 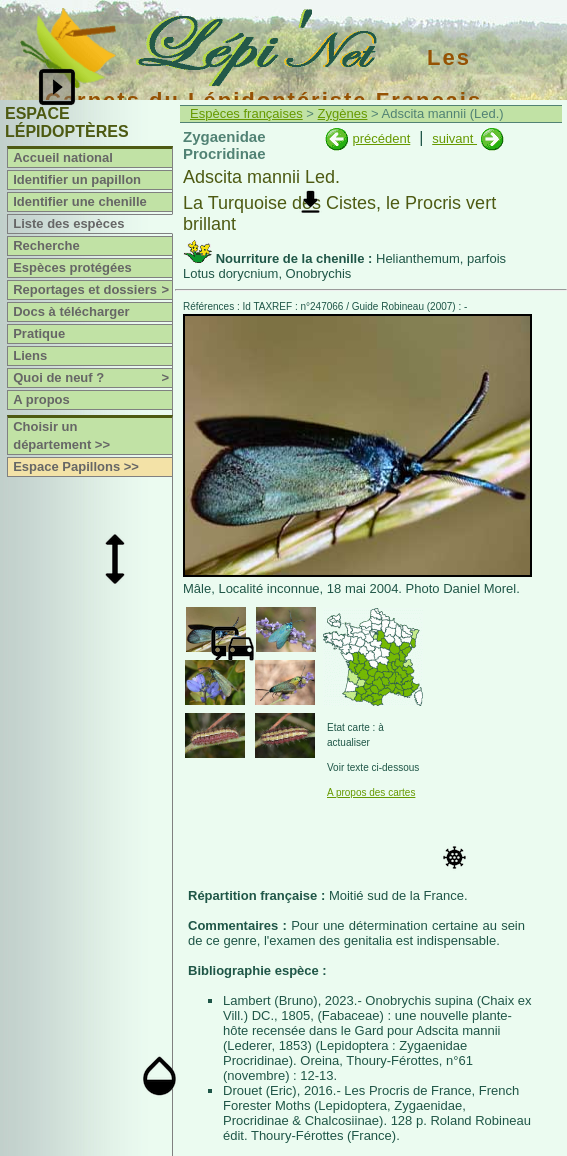 I want to click on start a slideshow presentation, so click(x=57, y=87).